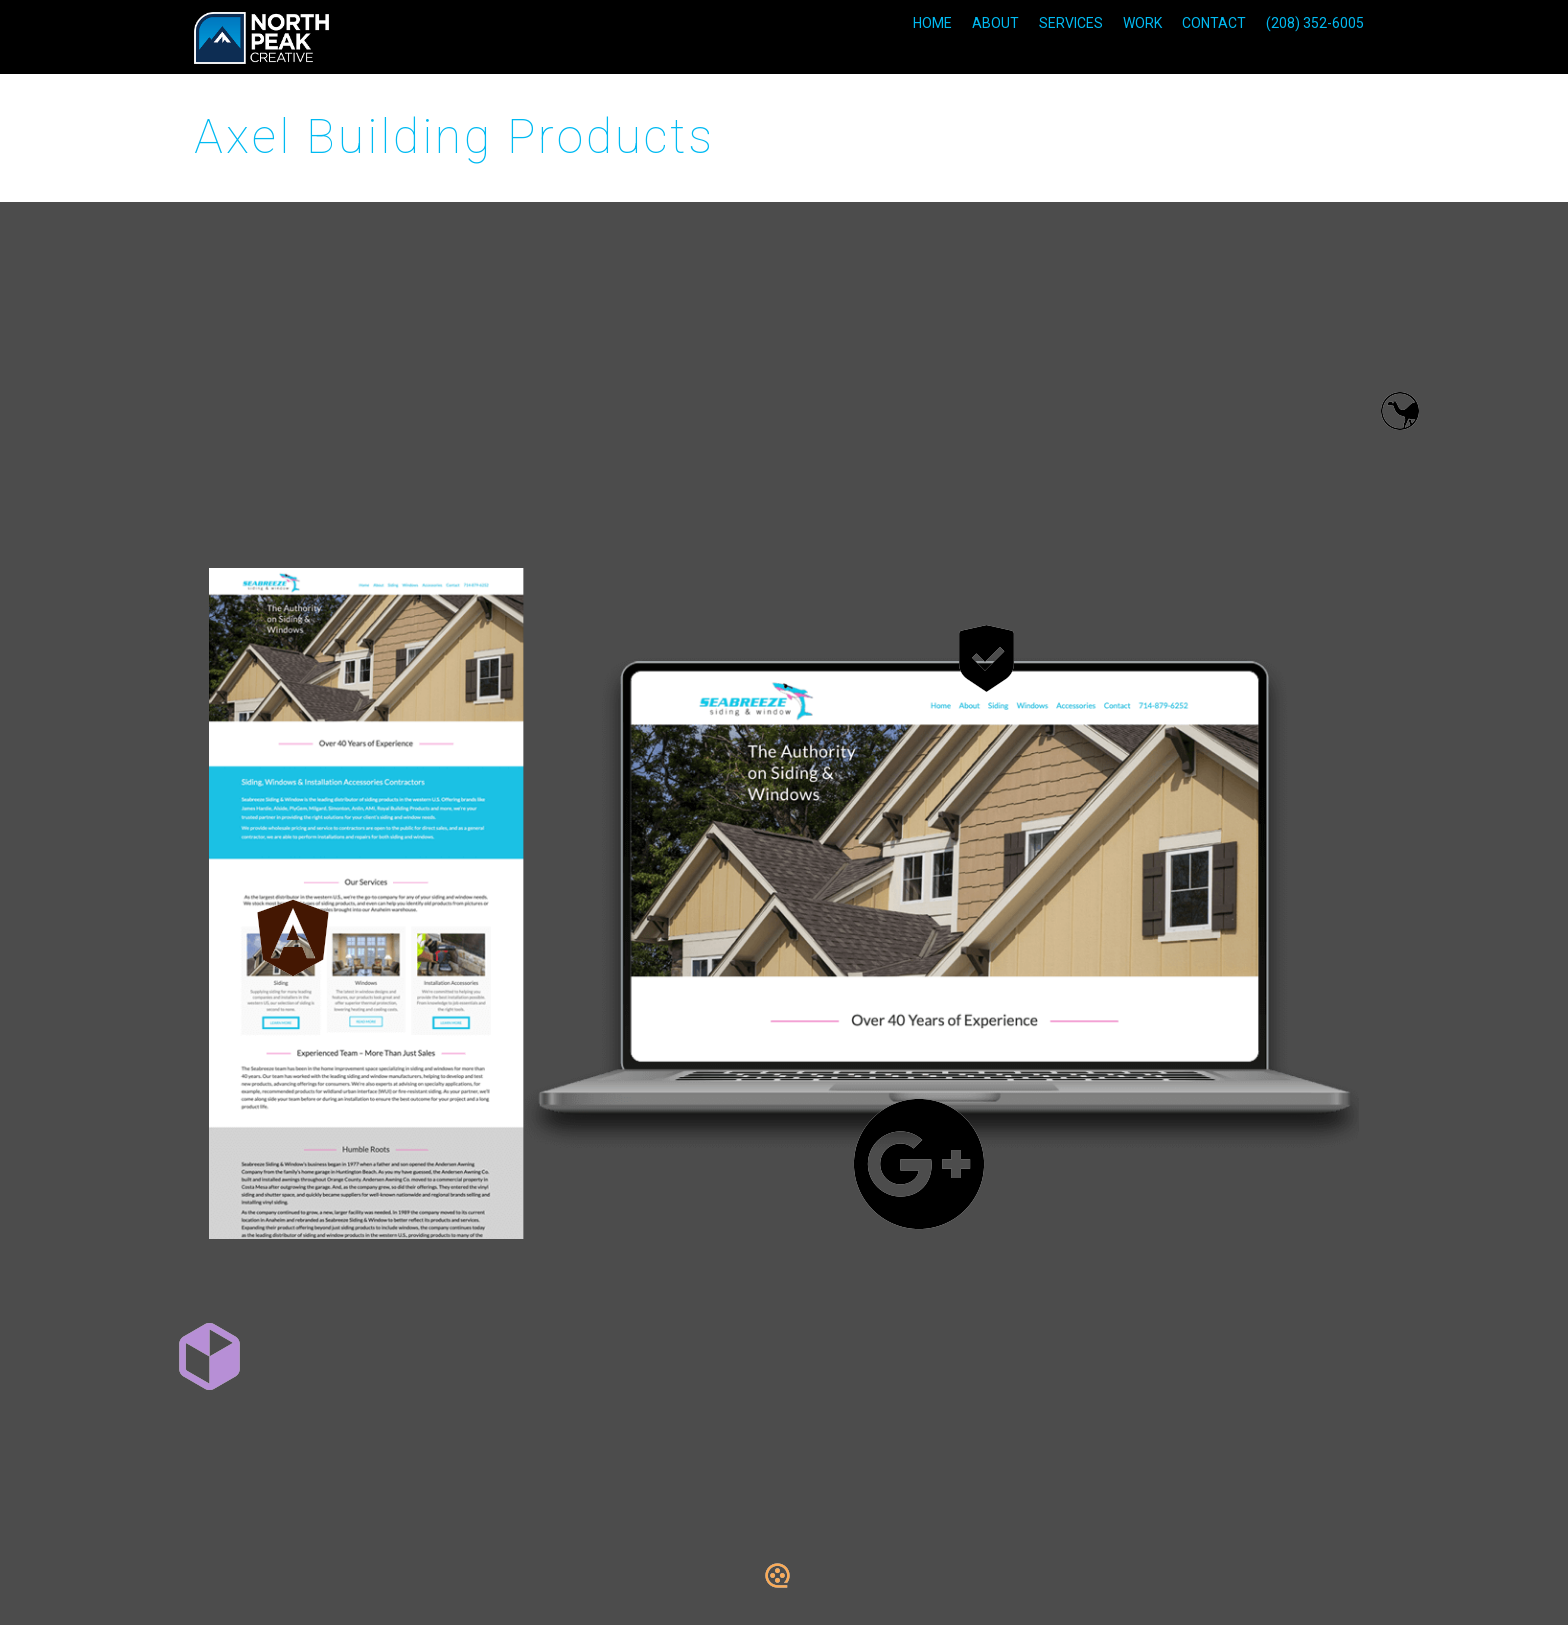  What do you see at coordinates (986, 658) in the screenshot?
I see `indicates verified security or protection status` at bounding box center [986, 658].